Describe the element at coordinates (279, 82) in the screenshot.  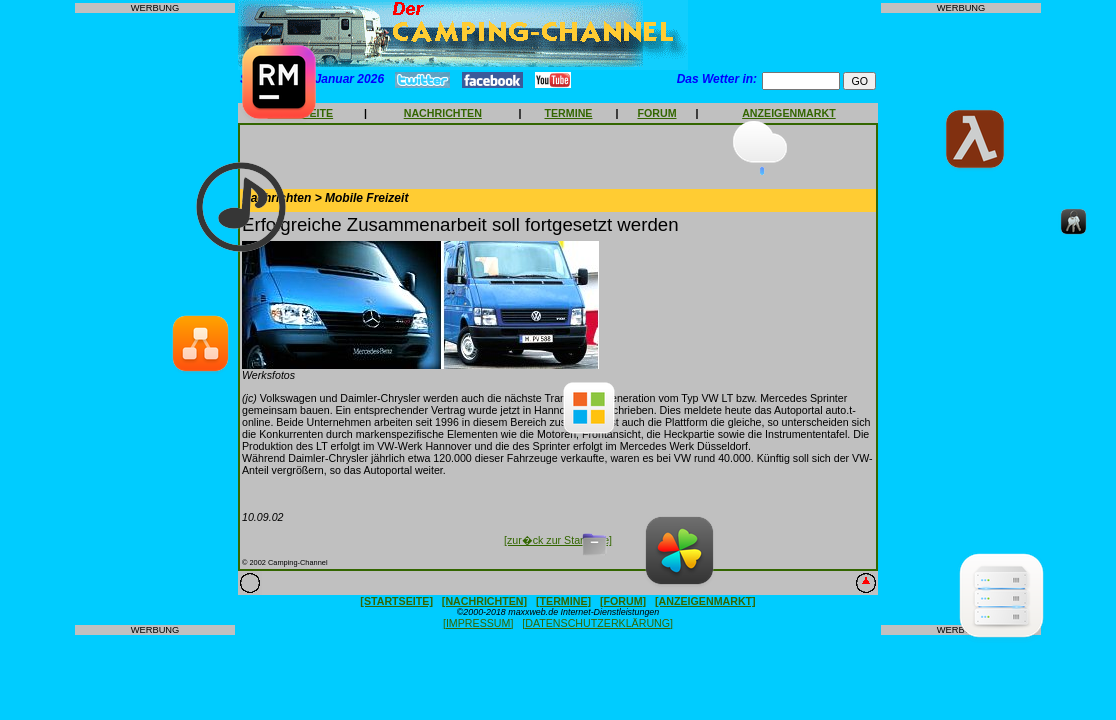
I see `open RubyMine IDE` at that location.